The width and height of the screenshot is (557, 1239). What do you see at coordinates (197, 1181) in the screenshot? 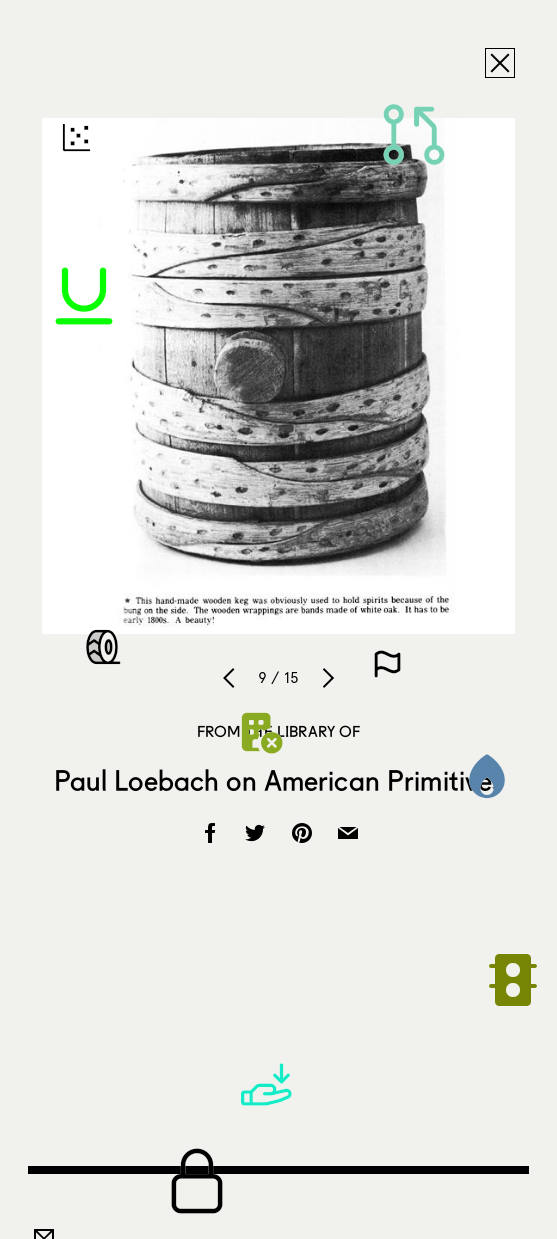
I see `indicates a locked or secured item` at bounding box center [197, 1181].